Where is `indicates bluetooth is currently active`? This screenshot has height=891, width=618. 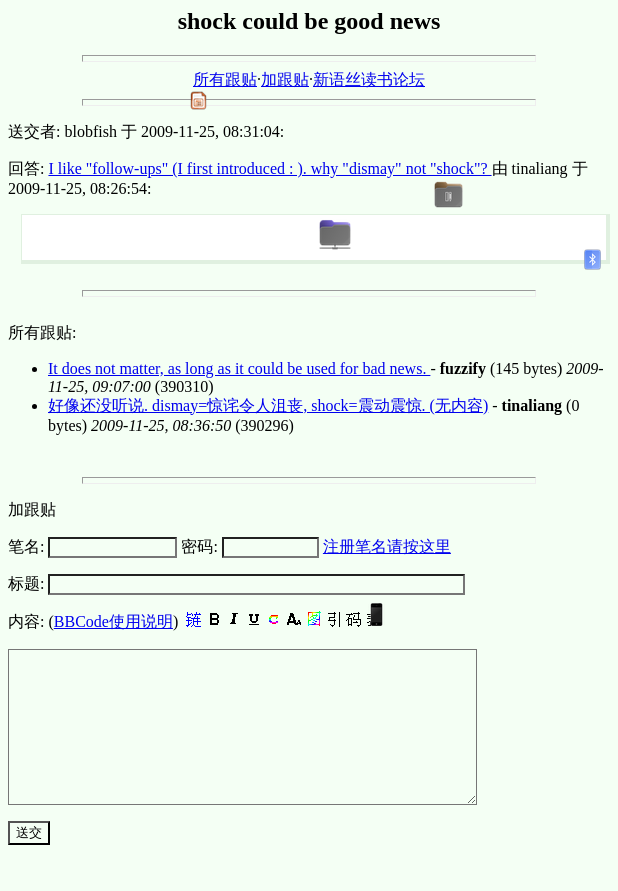 indicates bluetooth is currently active is located at coordinates (592, 259).